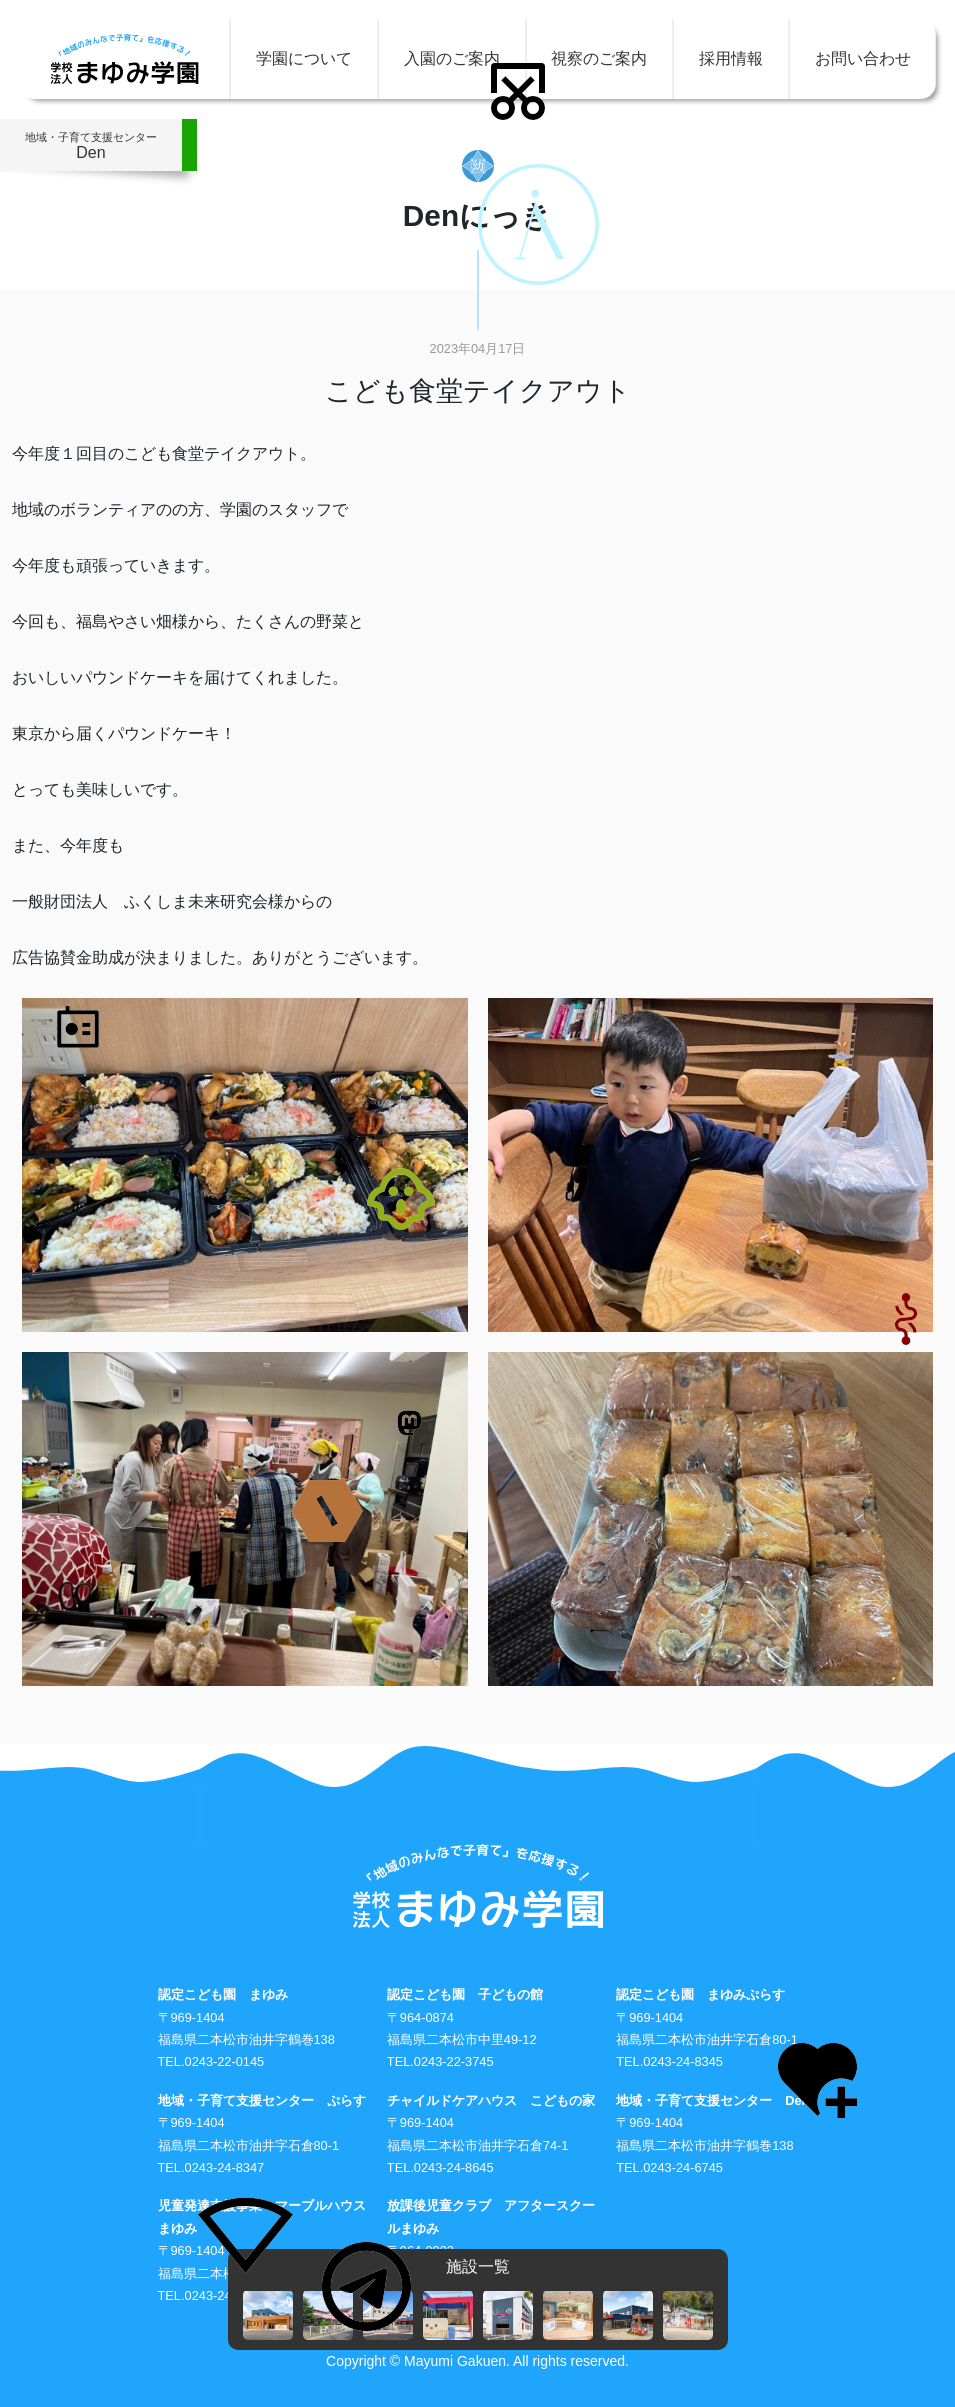 This screenshot has width=955, height=2407. What do you see at coordinates (817, 2078) in the screenshot?
I see `add to favorites` at bounding box center [817, 2078].